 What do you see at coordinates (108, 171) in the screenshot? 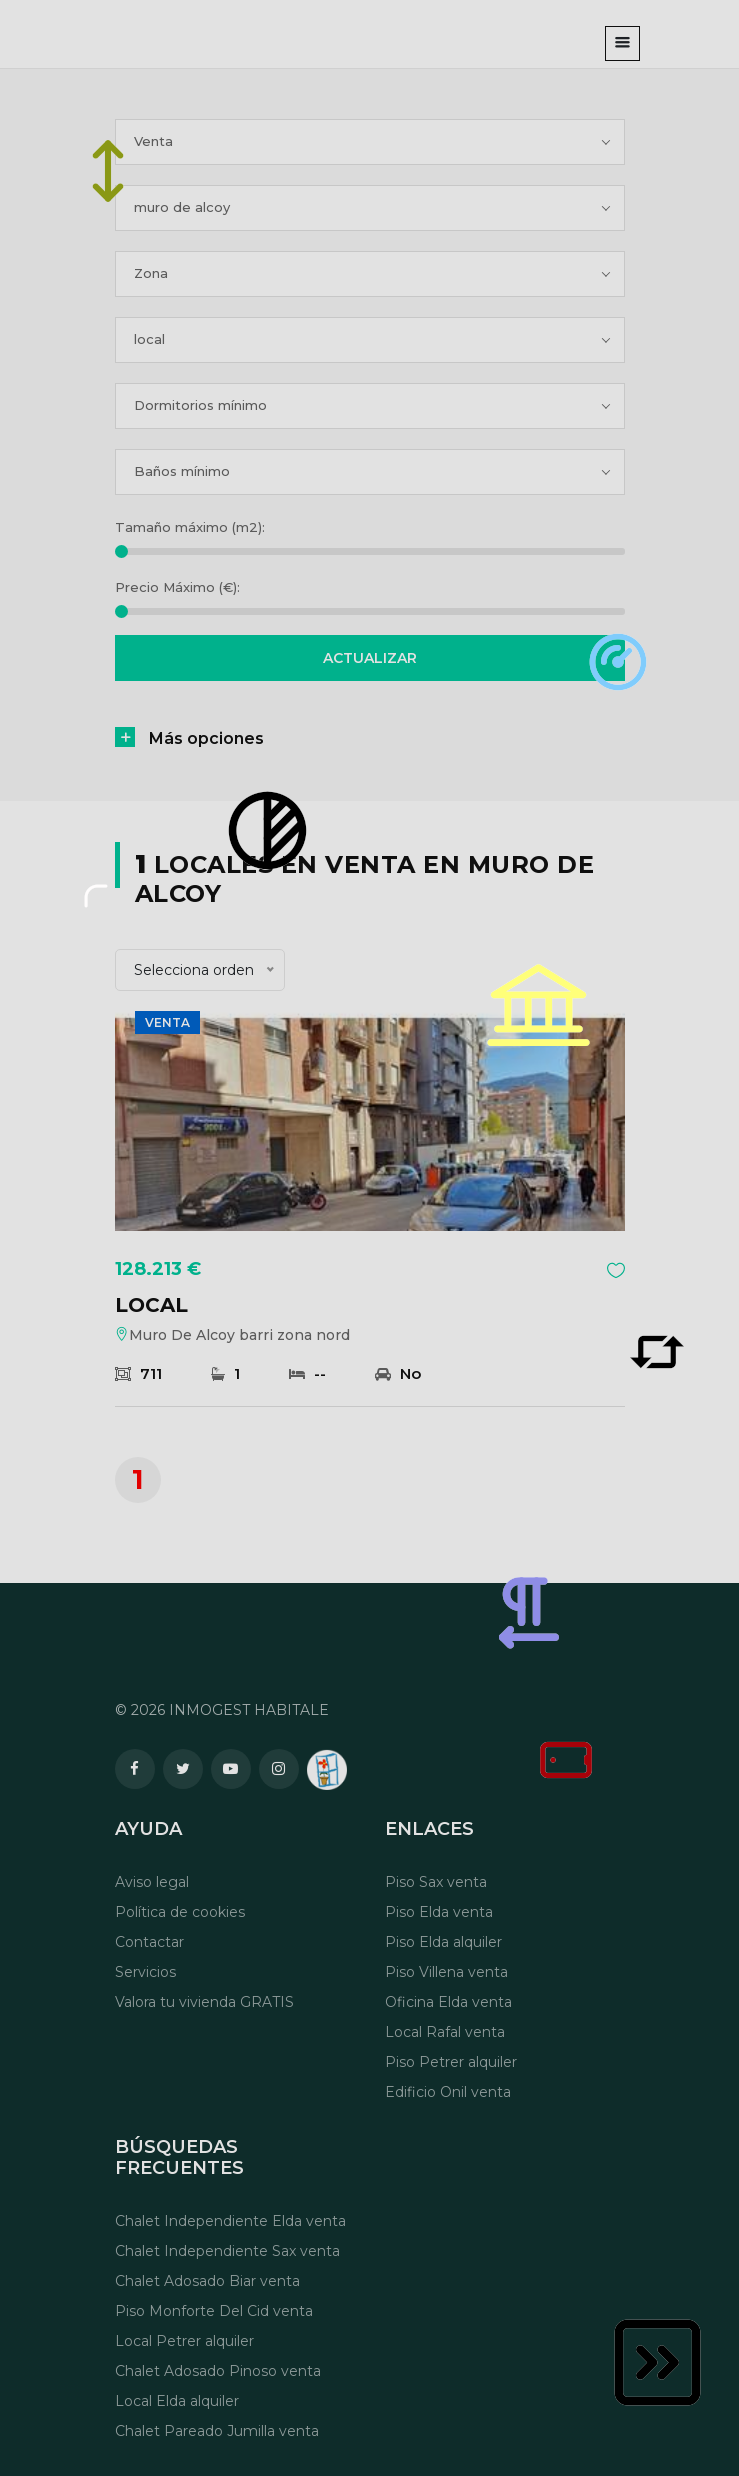
I see `resize element vertically` at bounding box center [108, 171].